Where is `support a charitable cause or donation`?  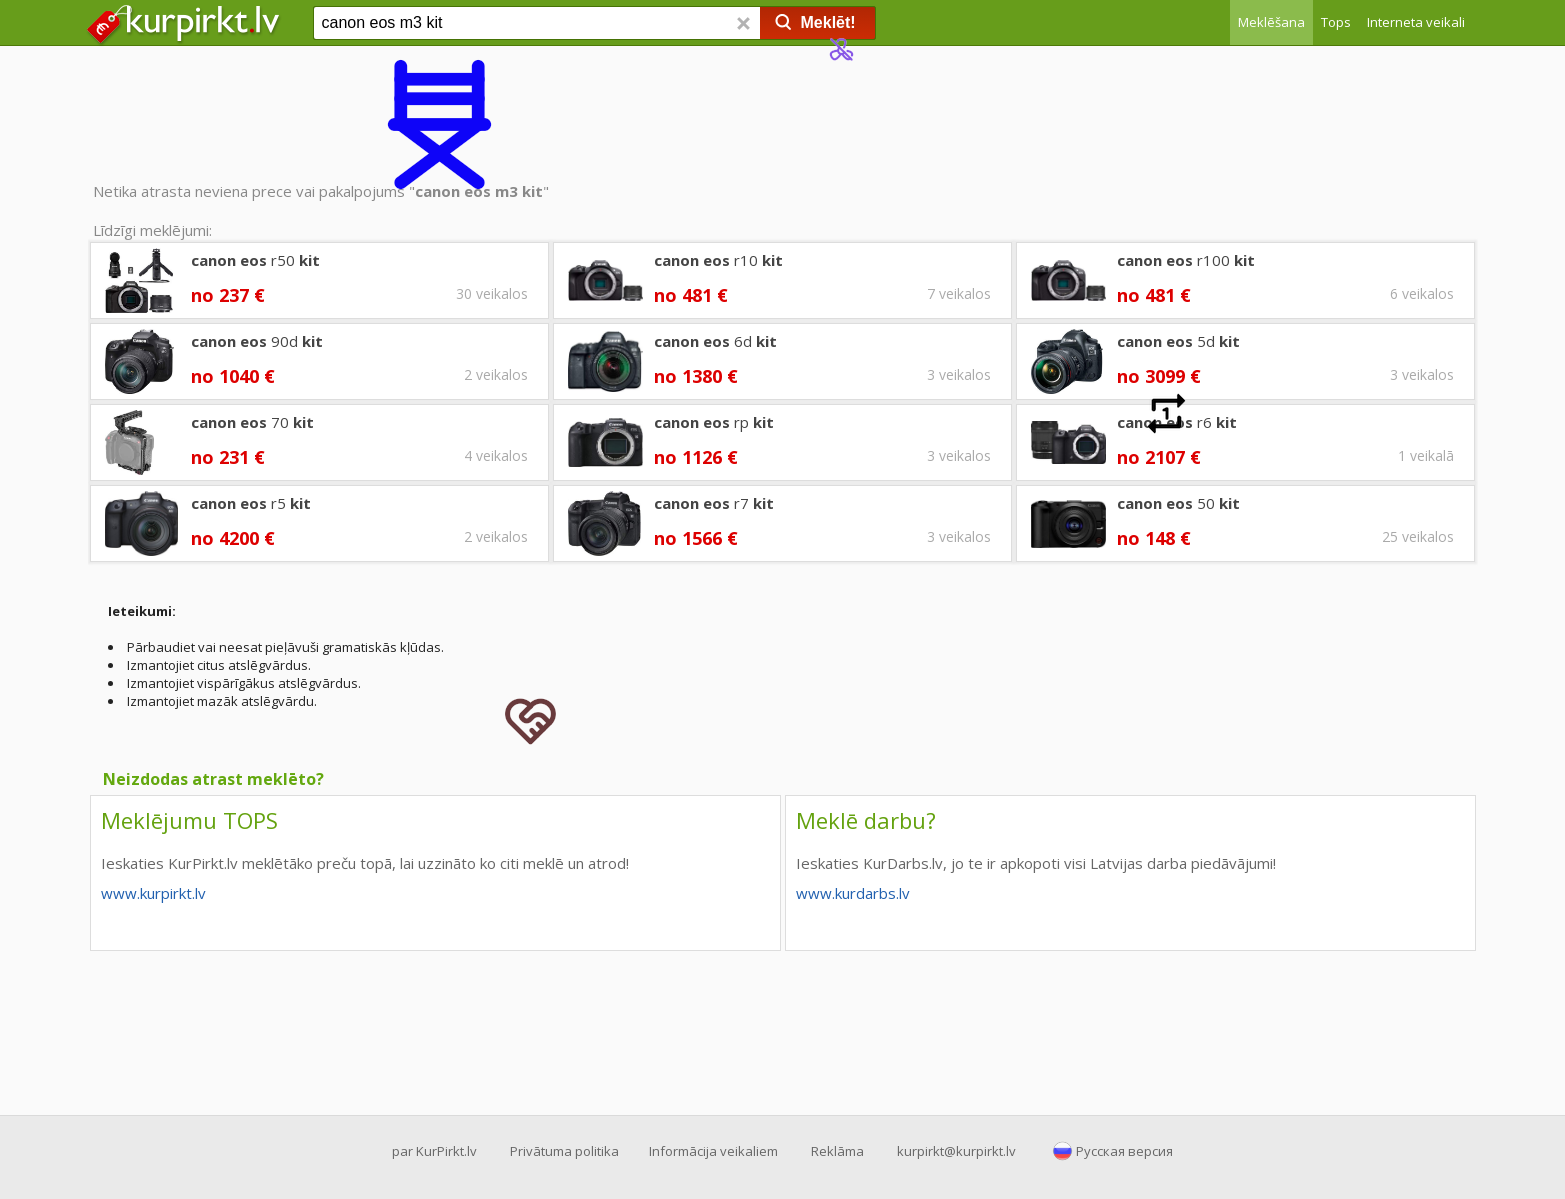 support a charitable cause or donation is located at coordinates (530, 721).